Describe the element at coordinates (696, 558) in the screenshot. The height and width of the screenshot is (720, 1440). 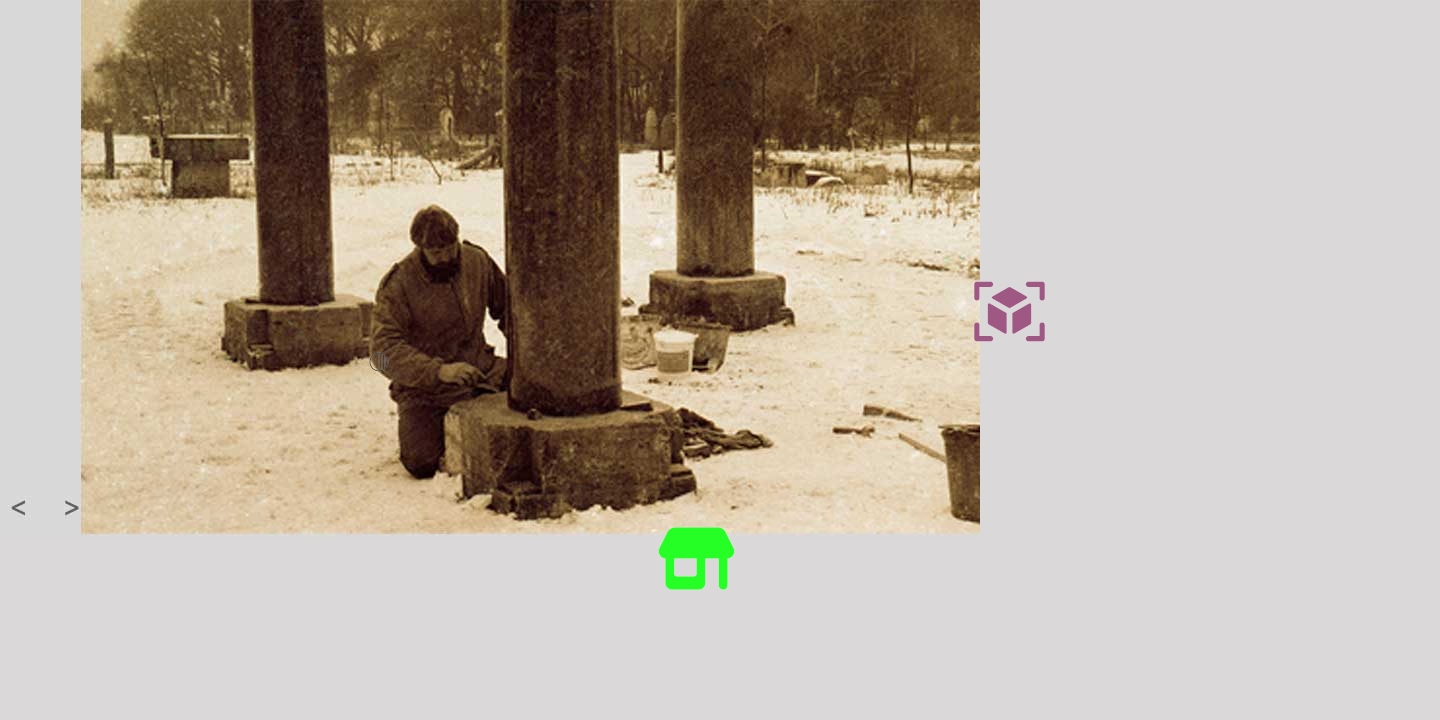
I see `open the shop or store` at that location.